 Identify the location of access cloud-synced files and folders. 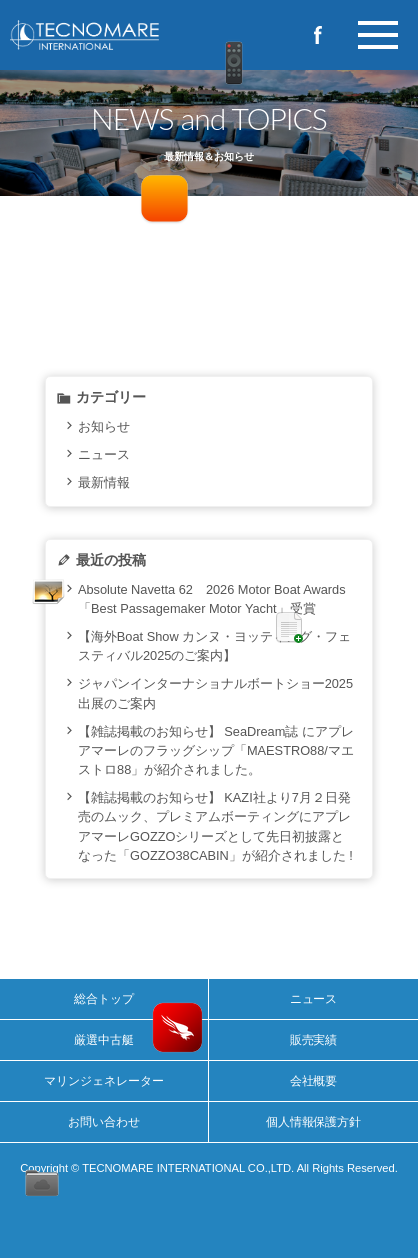
(42, 1183).